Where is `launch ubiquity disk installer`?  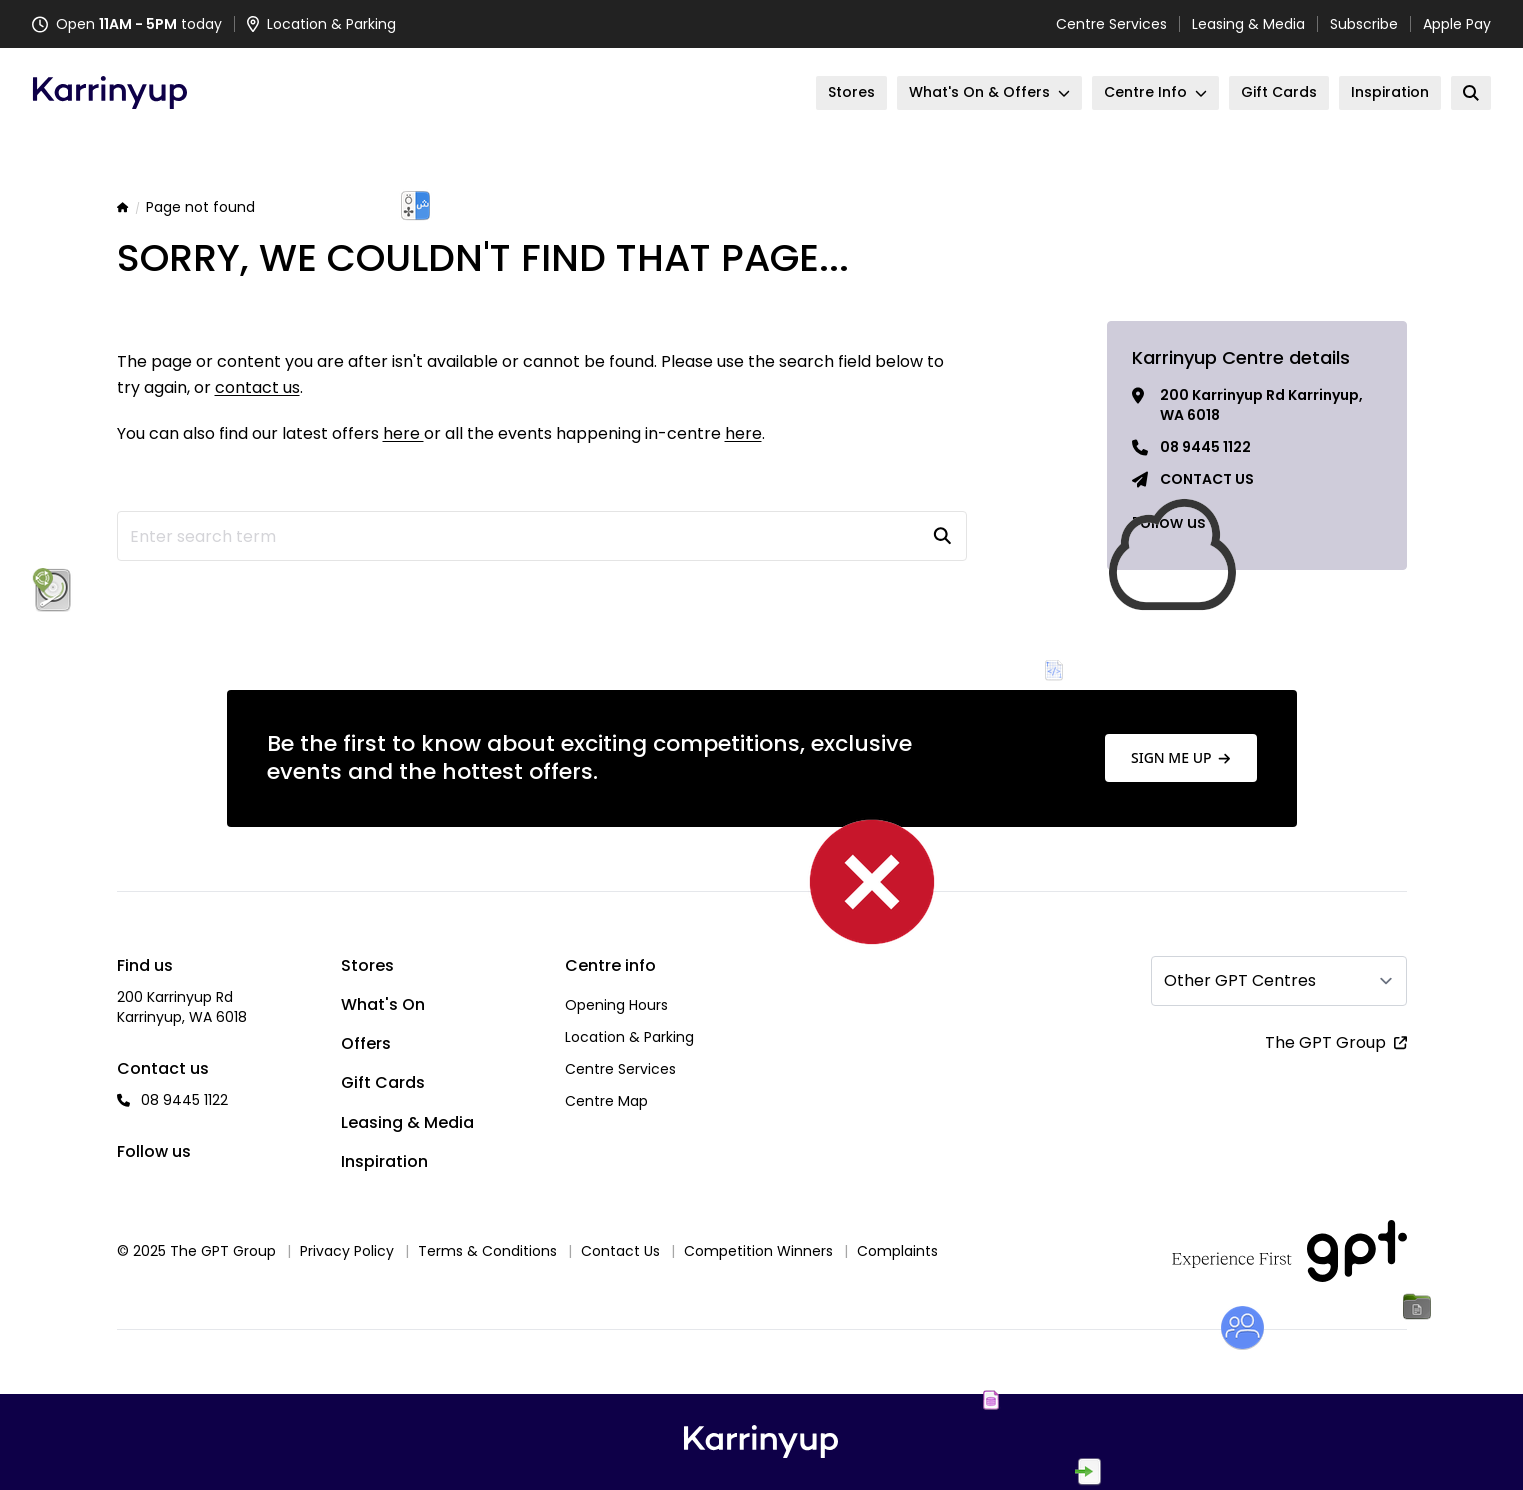 launch ubiquity disk installer is located at coordinates (53, 590).